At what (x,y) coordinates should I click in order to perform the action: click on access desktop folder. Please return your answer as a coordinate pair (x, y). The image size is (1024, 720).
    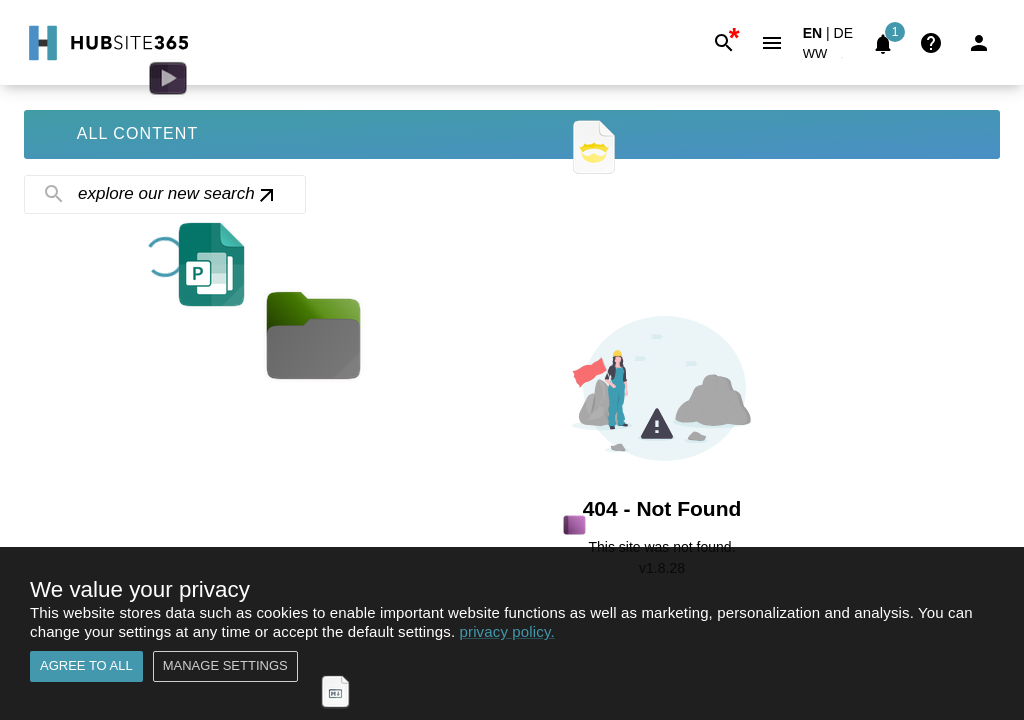
    Looking at the image, I should click on (574, 524).